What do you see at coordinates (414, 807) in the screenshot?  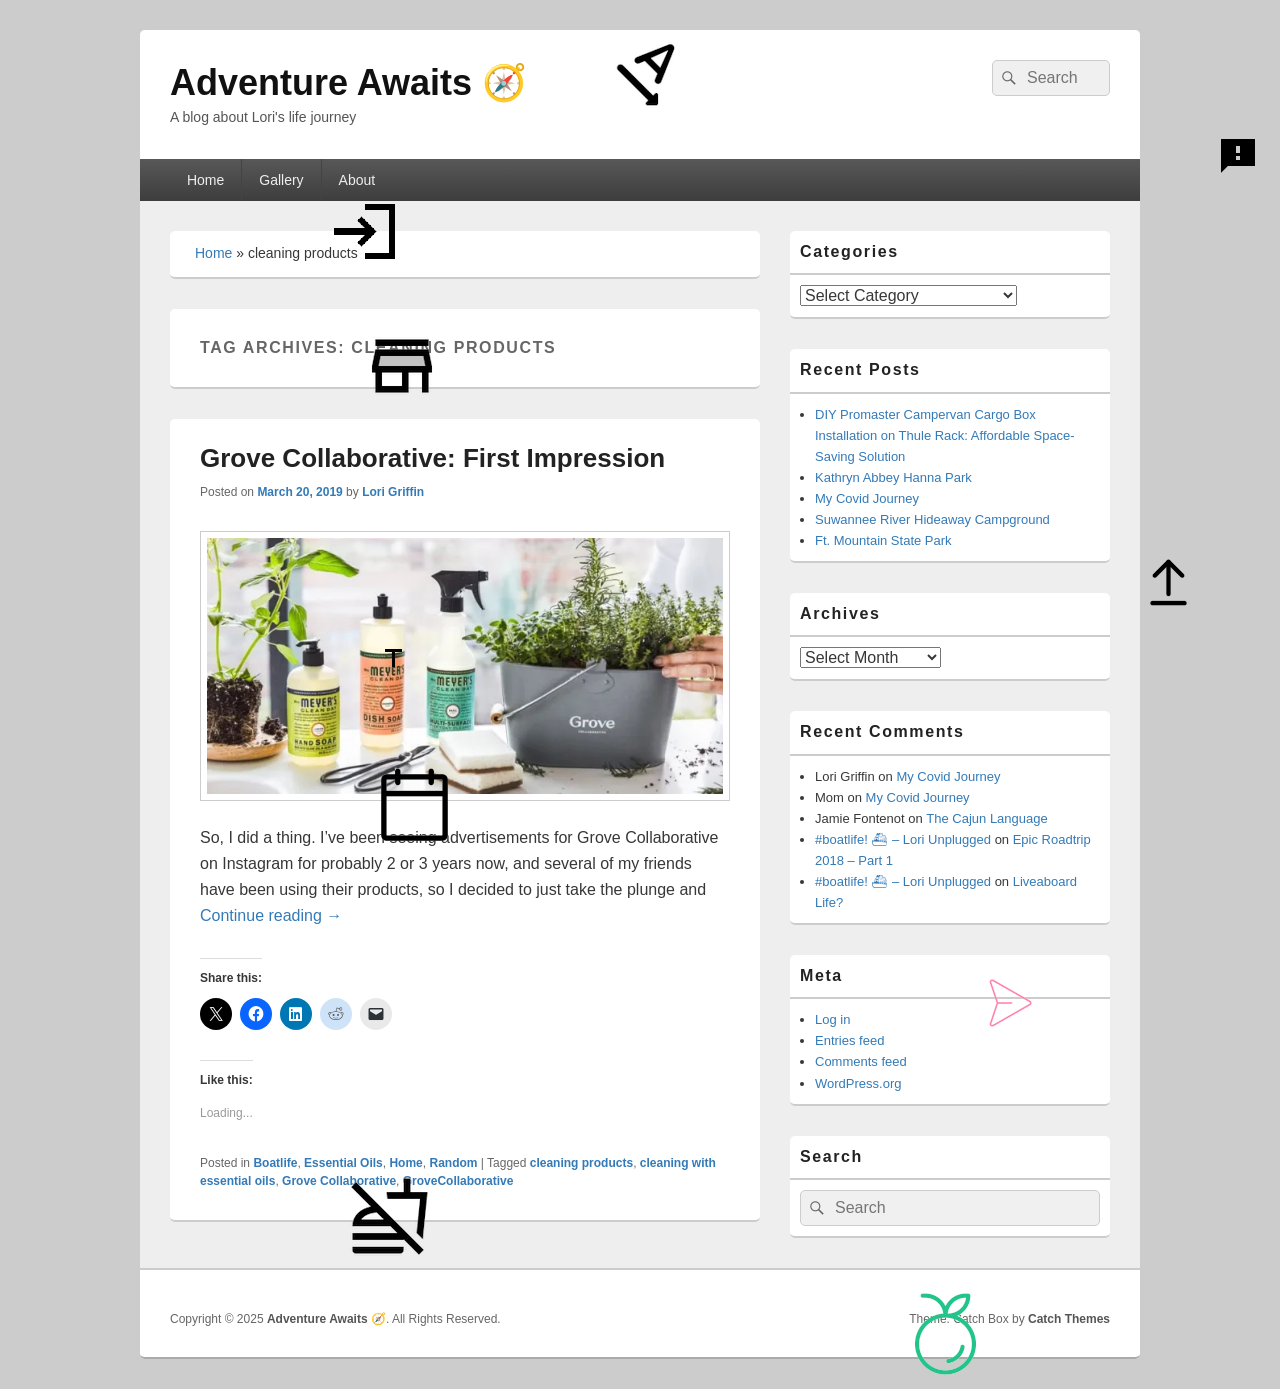 I see `view or open calendar` at bounding box center [414, 807].